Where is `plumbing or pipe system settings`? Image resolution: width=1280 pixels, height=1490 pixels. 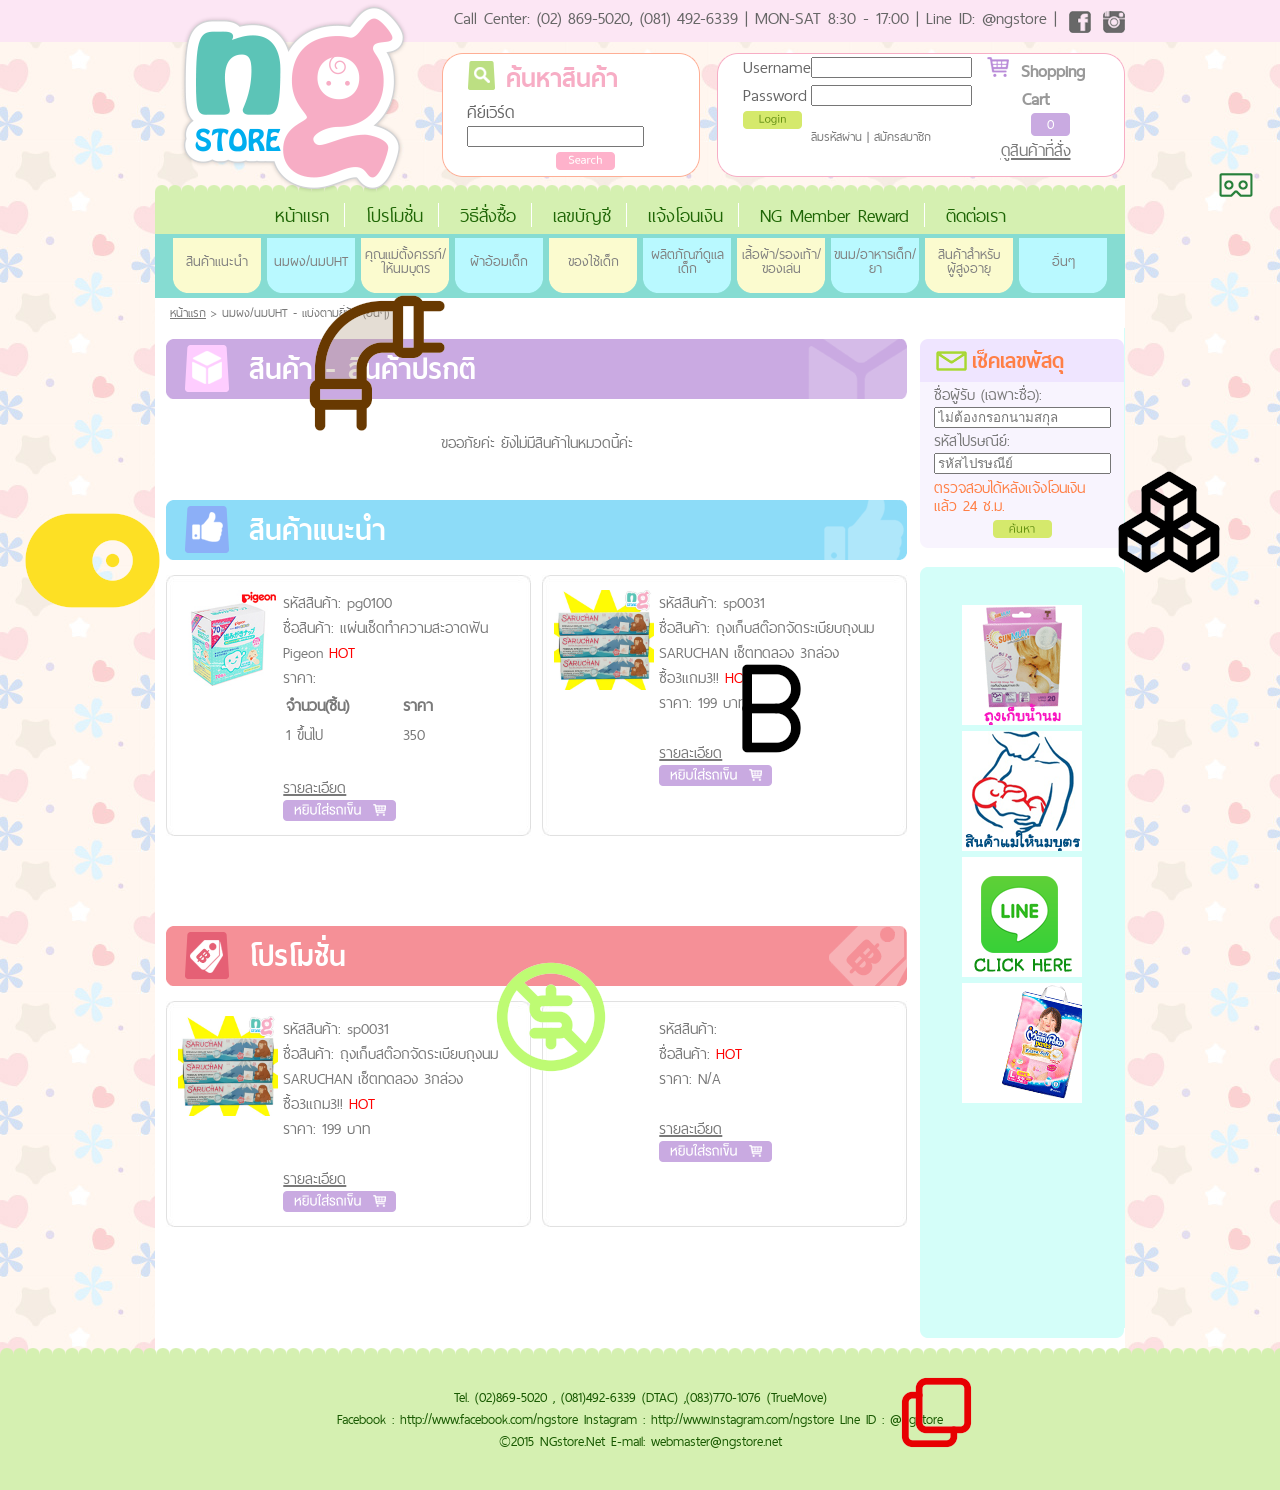 plumbing or pipe system settings is located at coordinates (372, 358).